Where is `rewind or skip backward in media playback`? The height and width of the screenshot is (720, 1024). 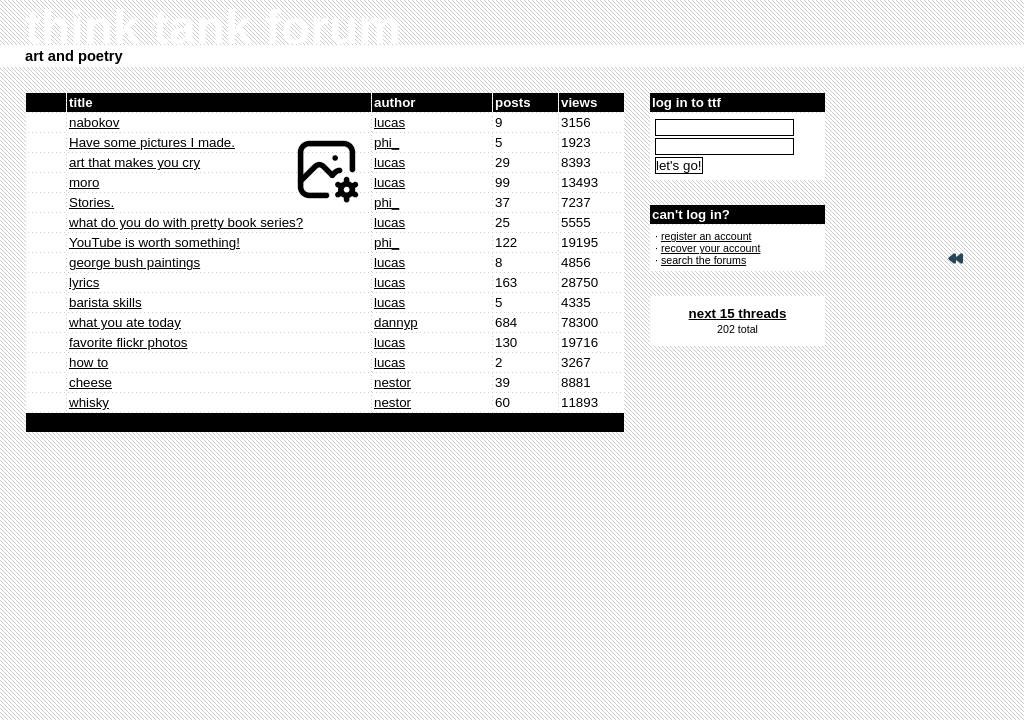 rewind or skip backward in media playback is located at coordinates (956, 258).